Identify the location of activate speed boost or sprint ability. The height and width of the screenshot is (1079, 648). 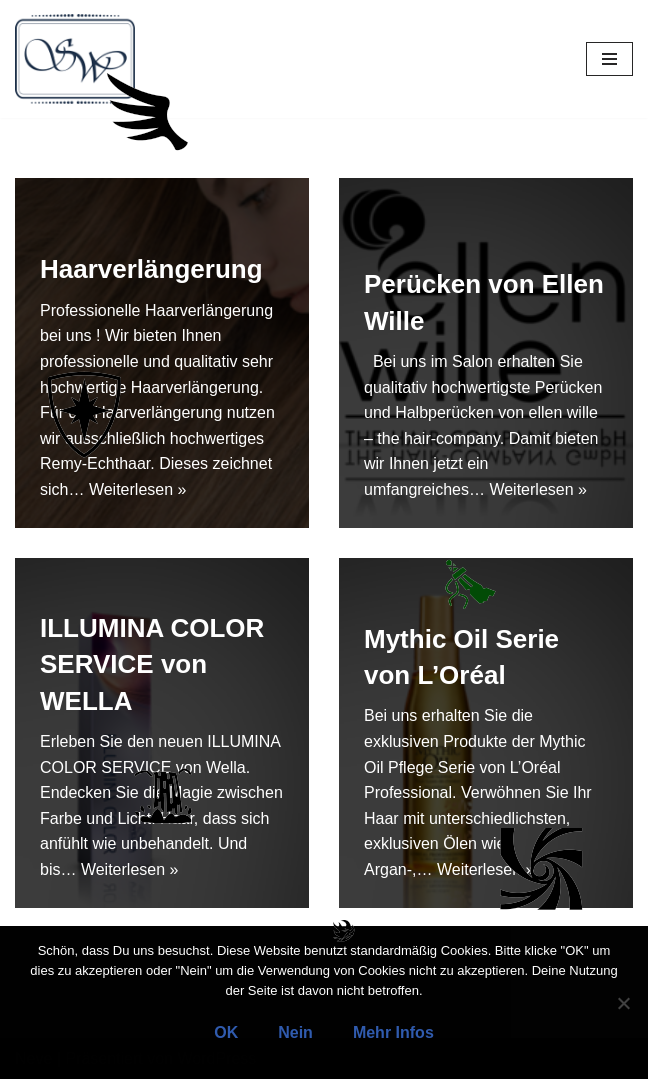
(343, 930).